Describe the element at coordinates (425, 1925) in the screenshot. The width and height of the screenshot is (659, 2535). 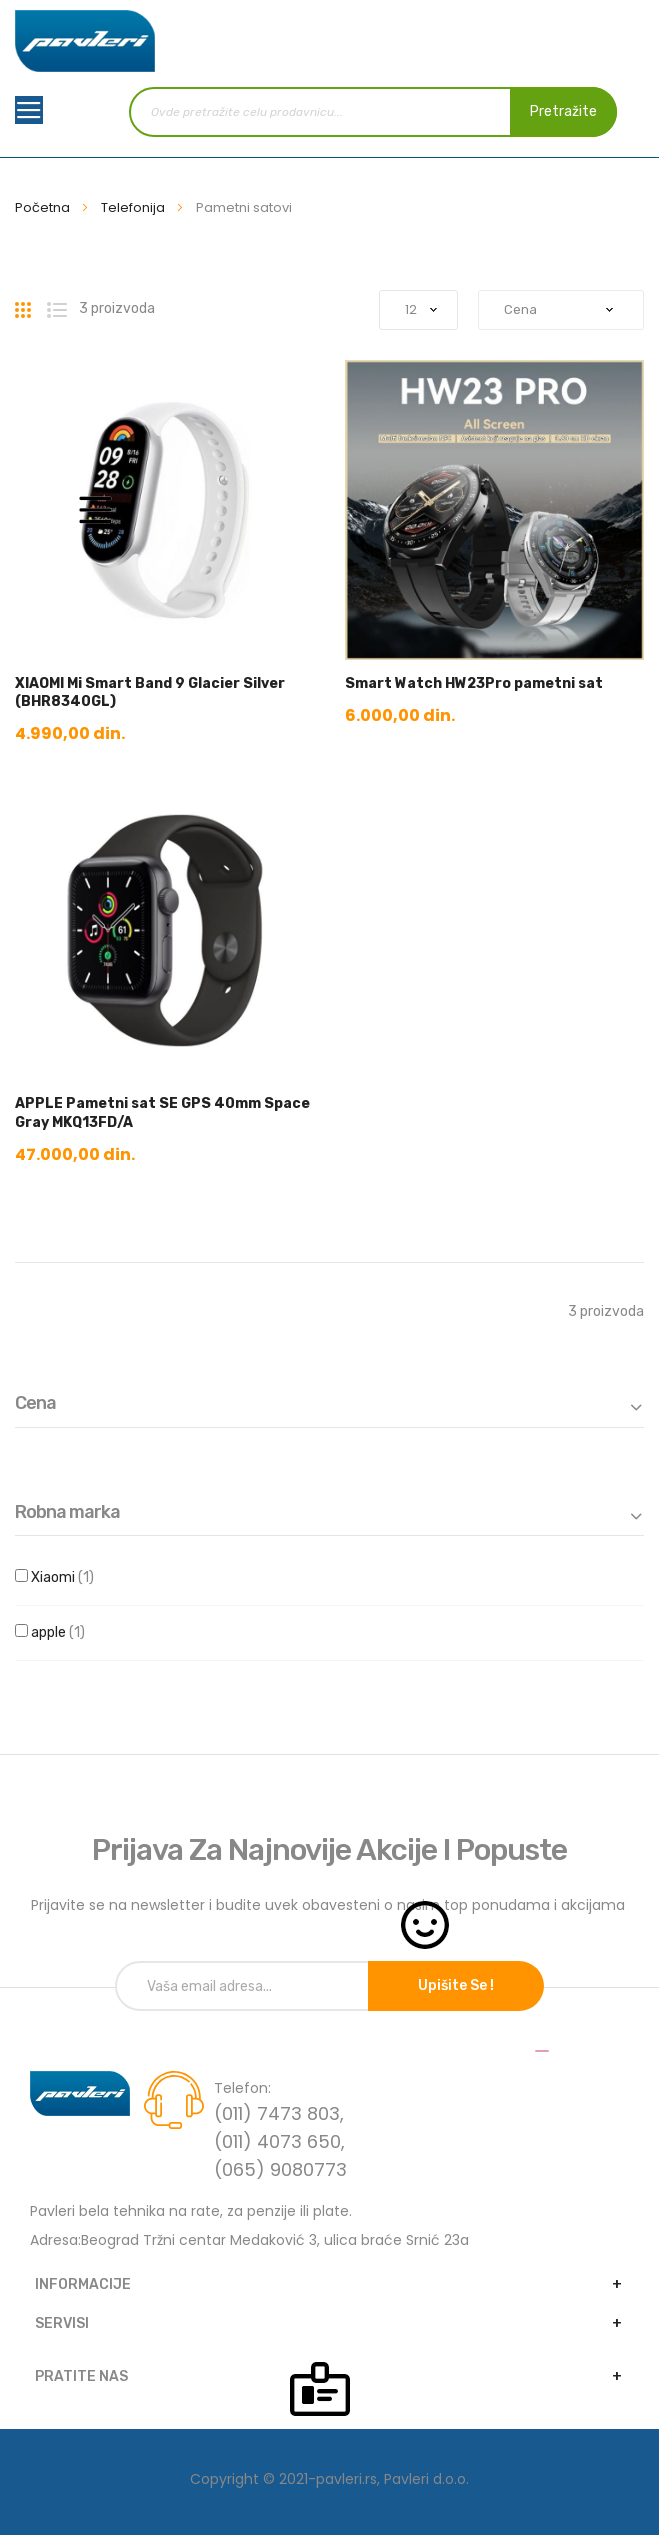
I see `add emoji or reaction to content` at that location.